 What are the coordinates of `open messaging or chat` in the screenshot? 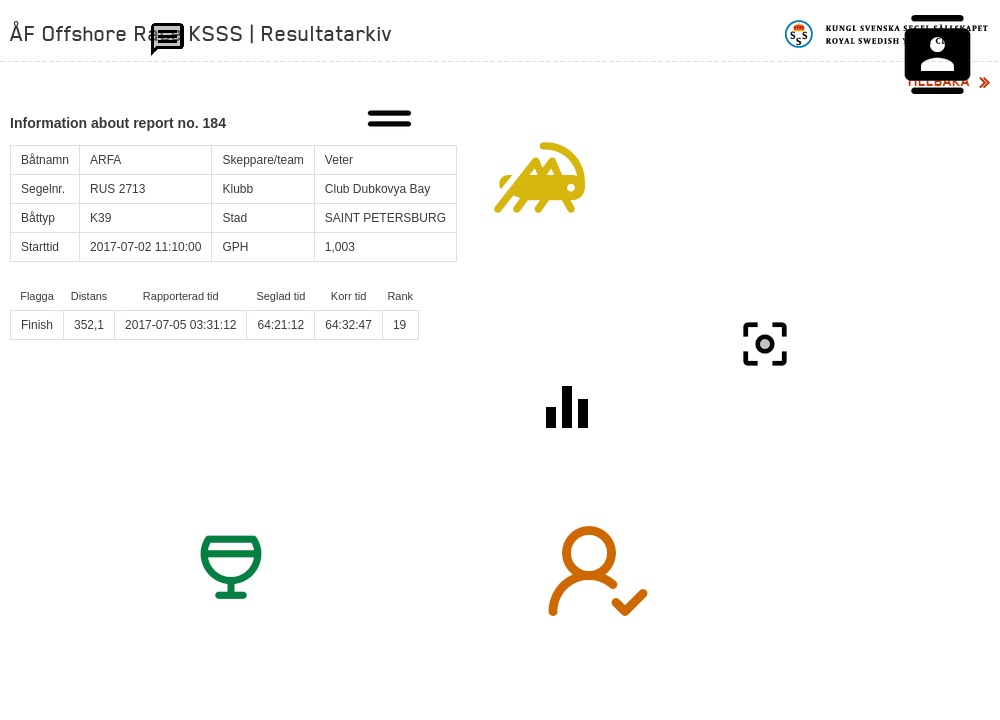 It's located at (167, 39).